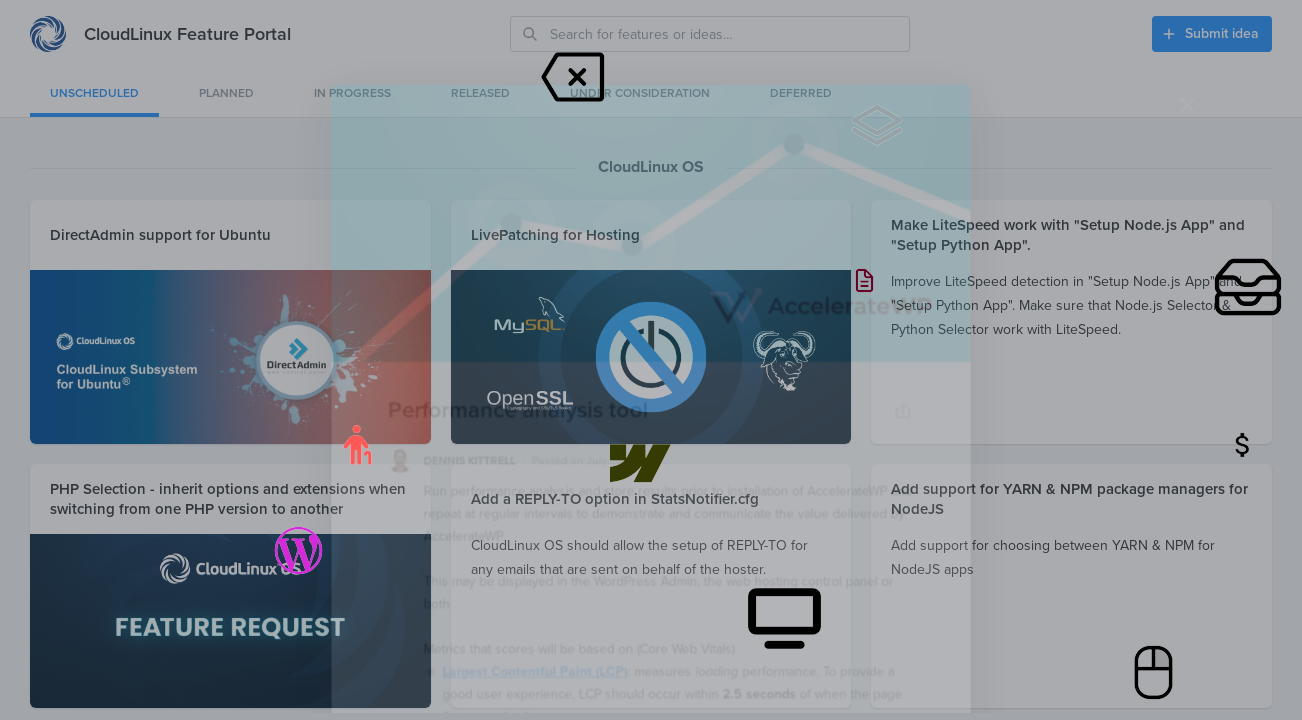 The image size is (1302, 720). I want to click on view layers or stacked content, so click(877, 126).